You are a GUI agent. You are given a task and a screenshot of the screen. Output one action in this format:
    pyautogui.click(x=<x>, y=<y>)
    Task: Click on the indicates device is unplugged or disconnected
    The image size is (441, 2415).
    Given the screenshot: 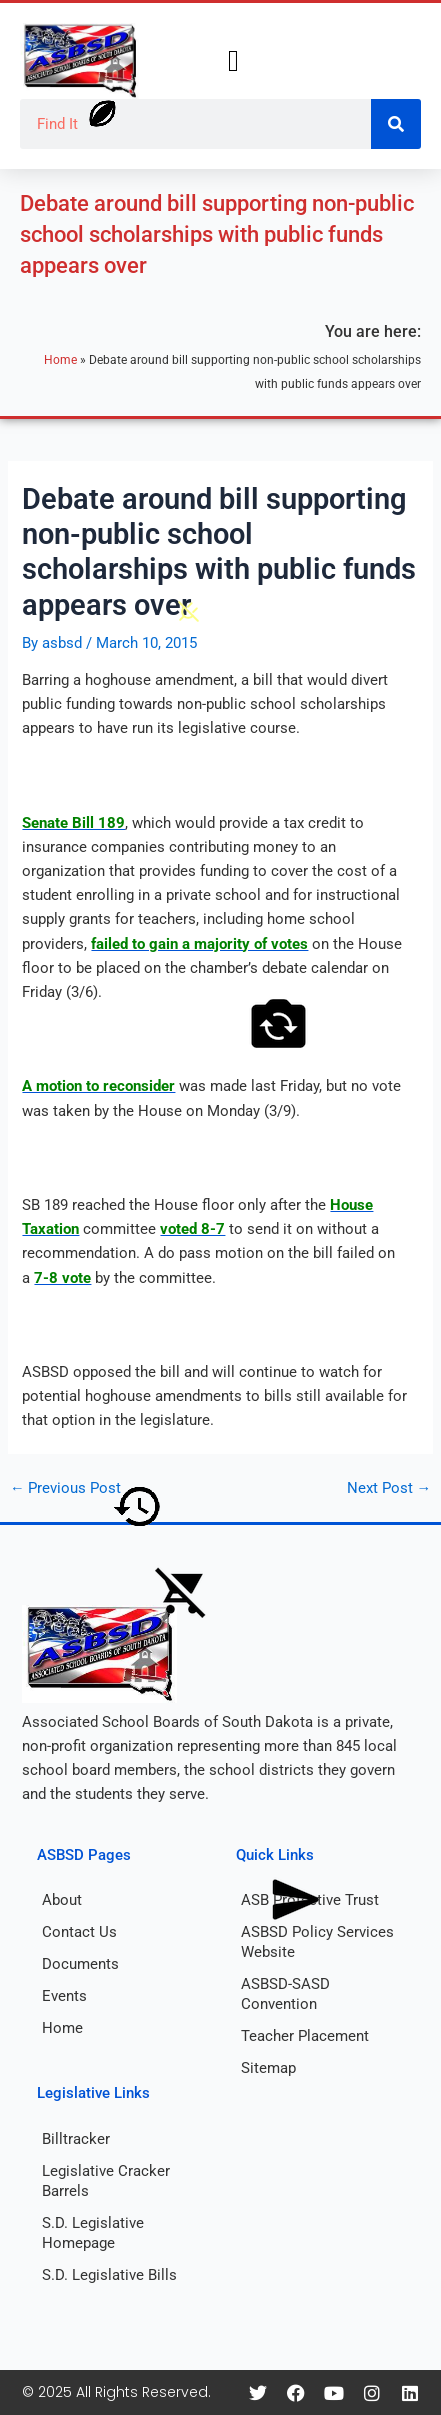 What is the action you would take?
    pyautogui.click(x=188, y=611)
    